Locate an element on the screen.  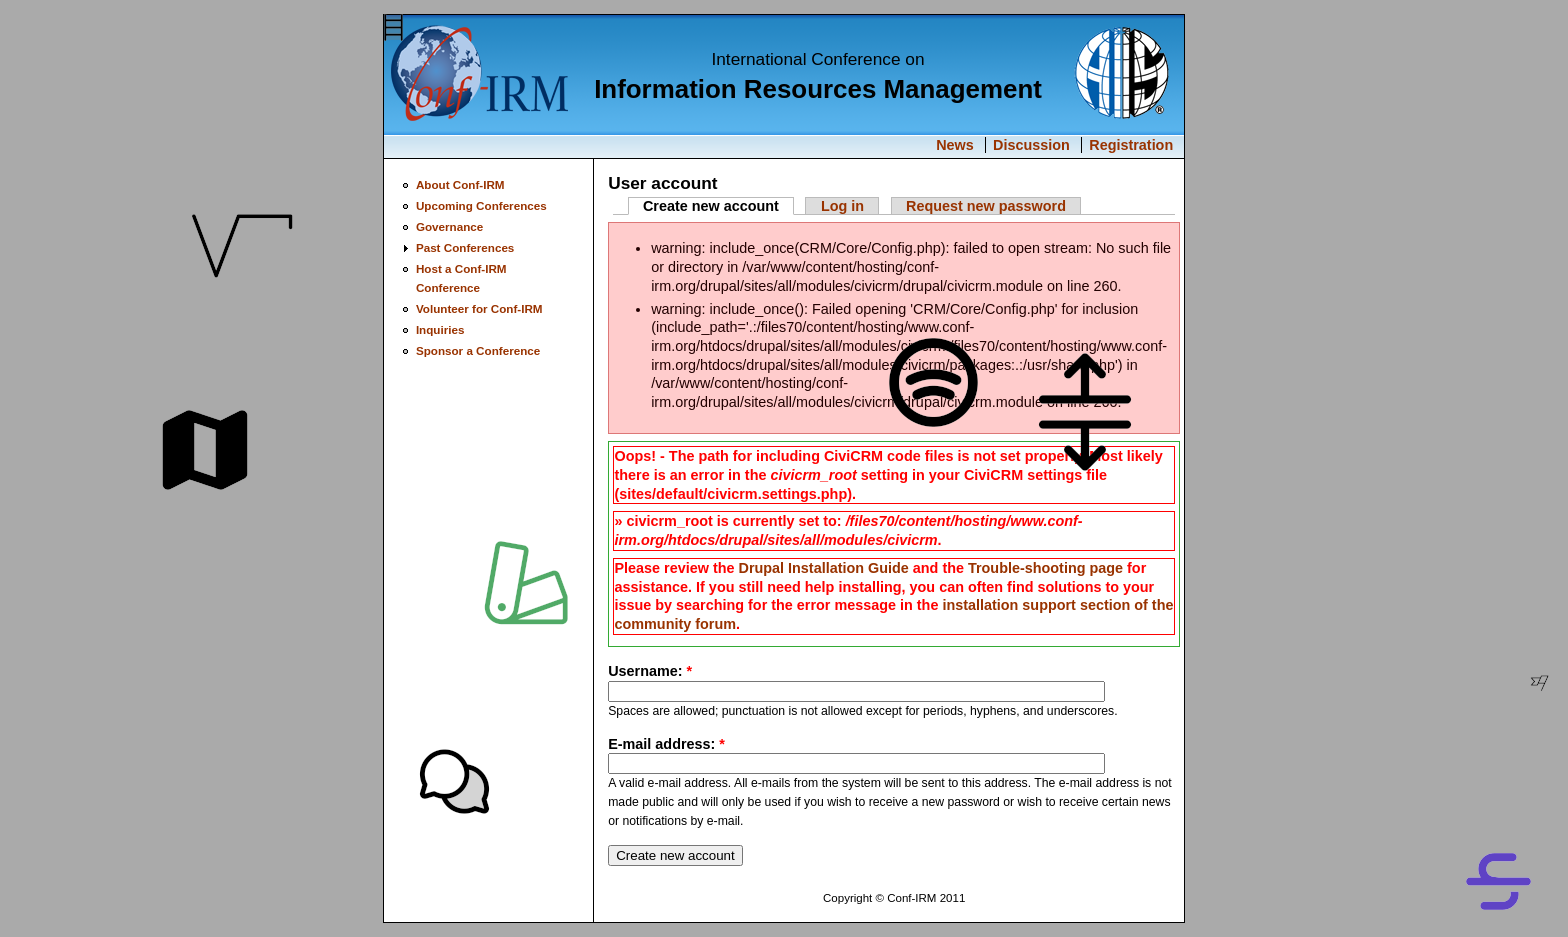
flag or mark an item for follow-up is located at coordinates (1539, 682).